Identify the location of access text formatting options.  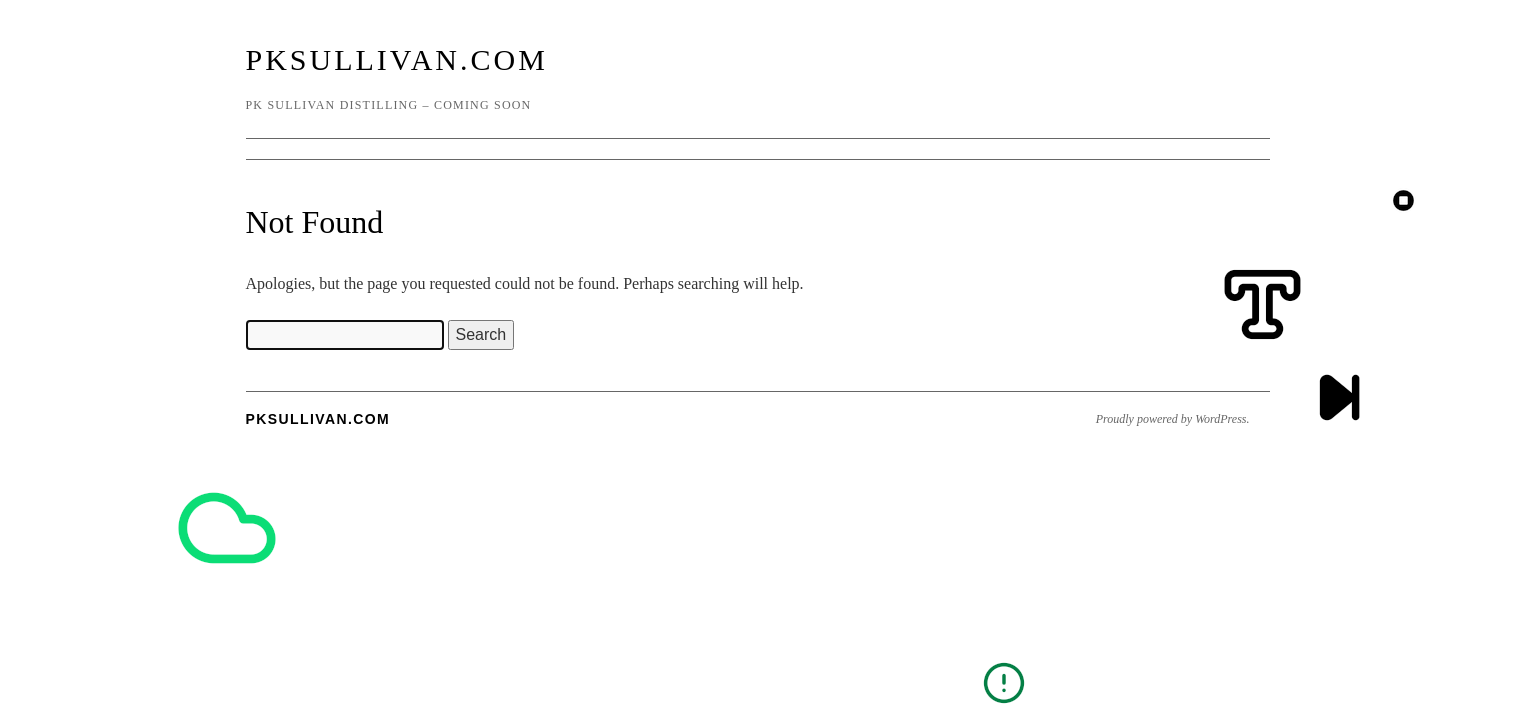
(1262, 304).